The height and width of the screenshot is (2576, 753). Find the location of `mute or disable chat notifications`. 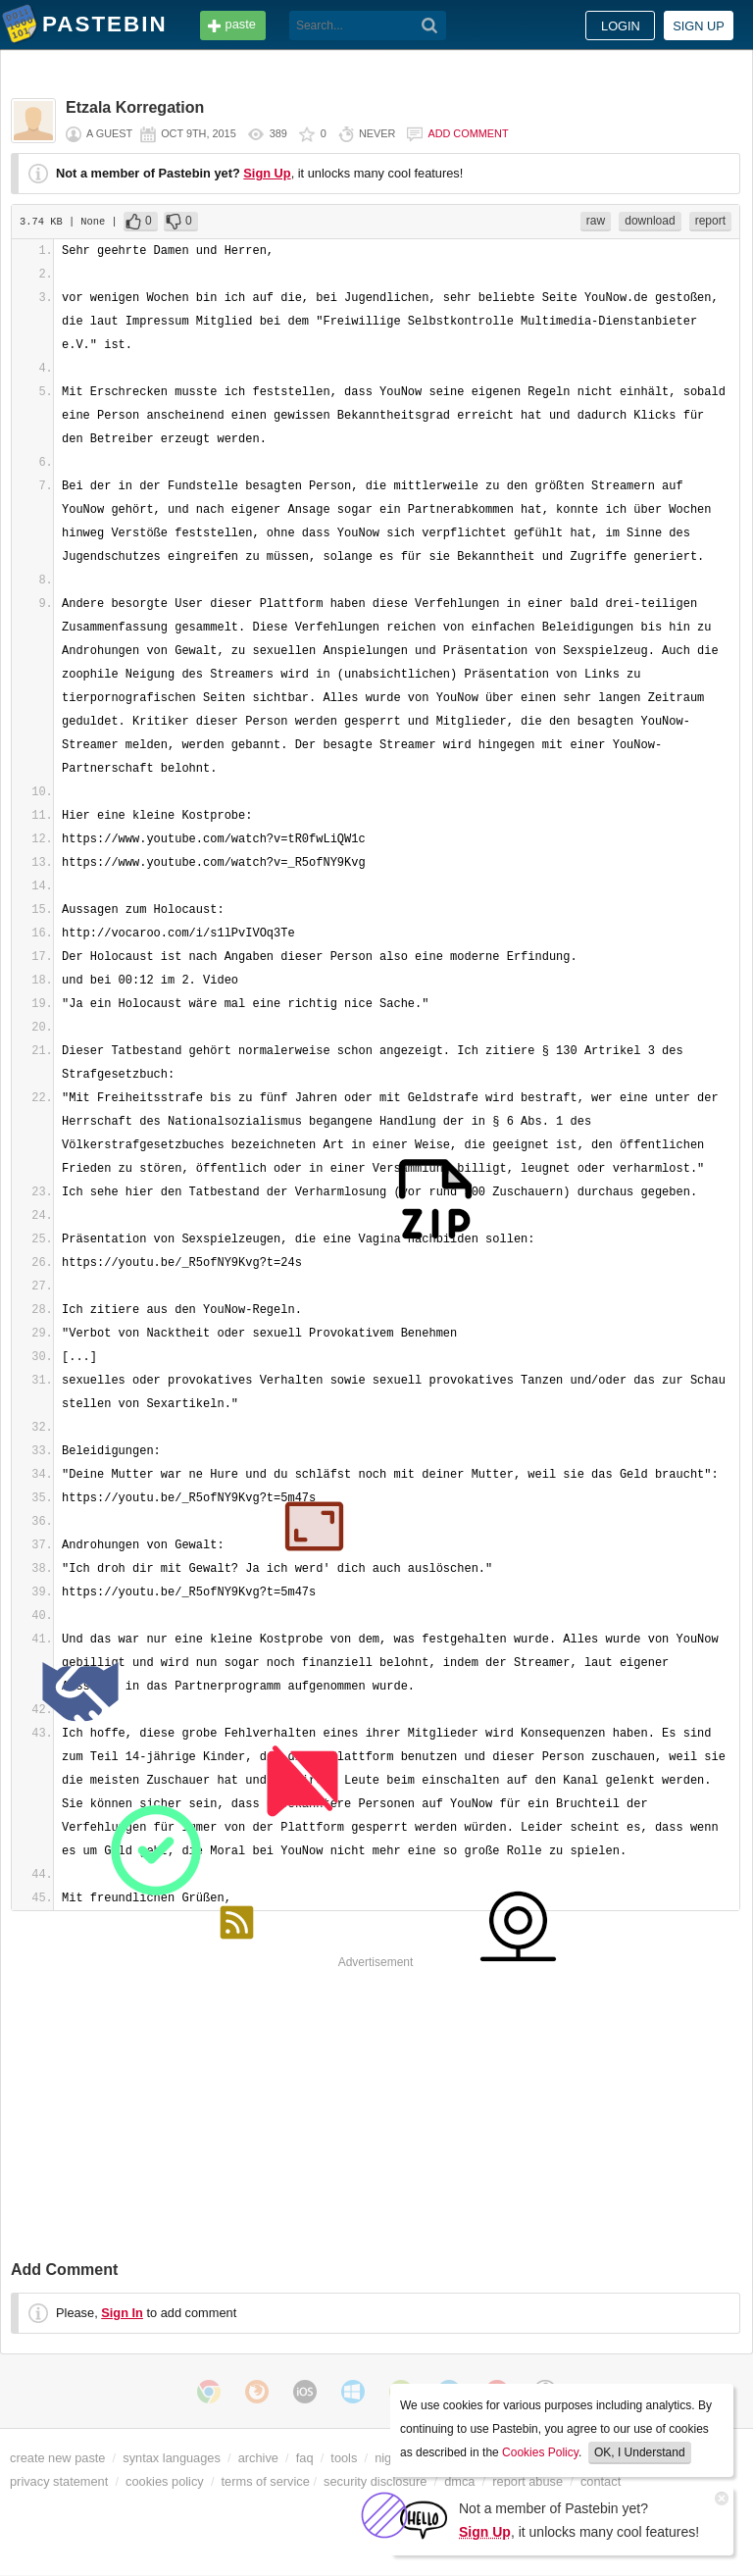

mute or disable chat notifications is located at coordinates (302, 1778).